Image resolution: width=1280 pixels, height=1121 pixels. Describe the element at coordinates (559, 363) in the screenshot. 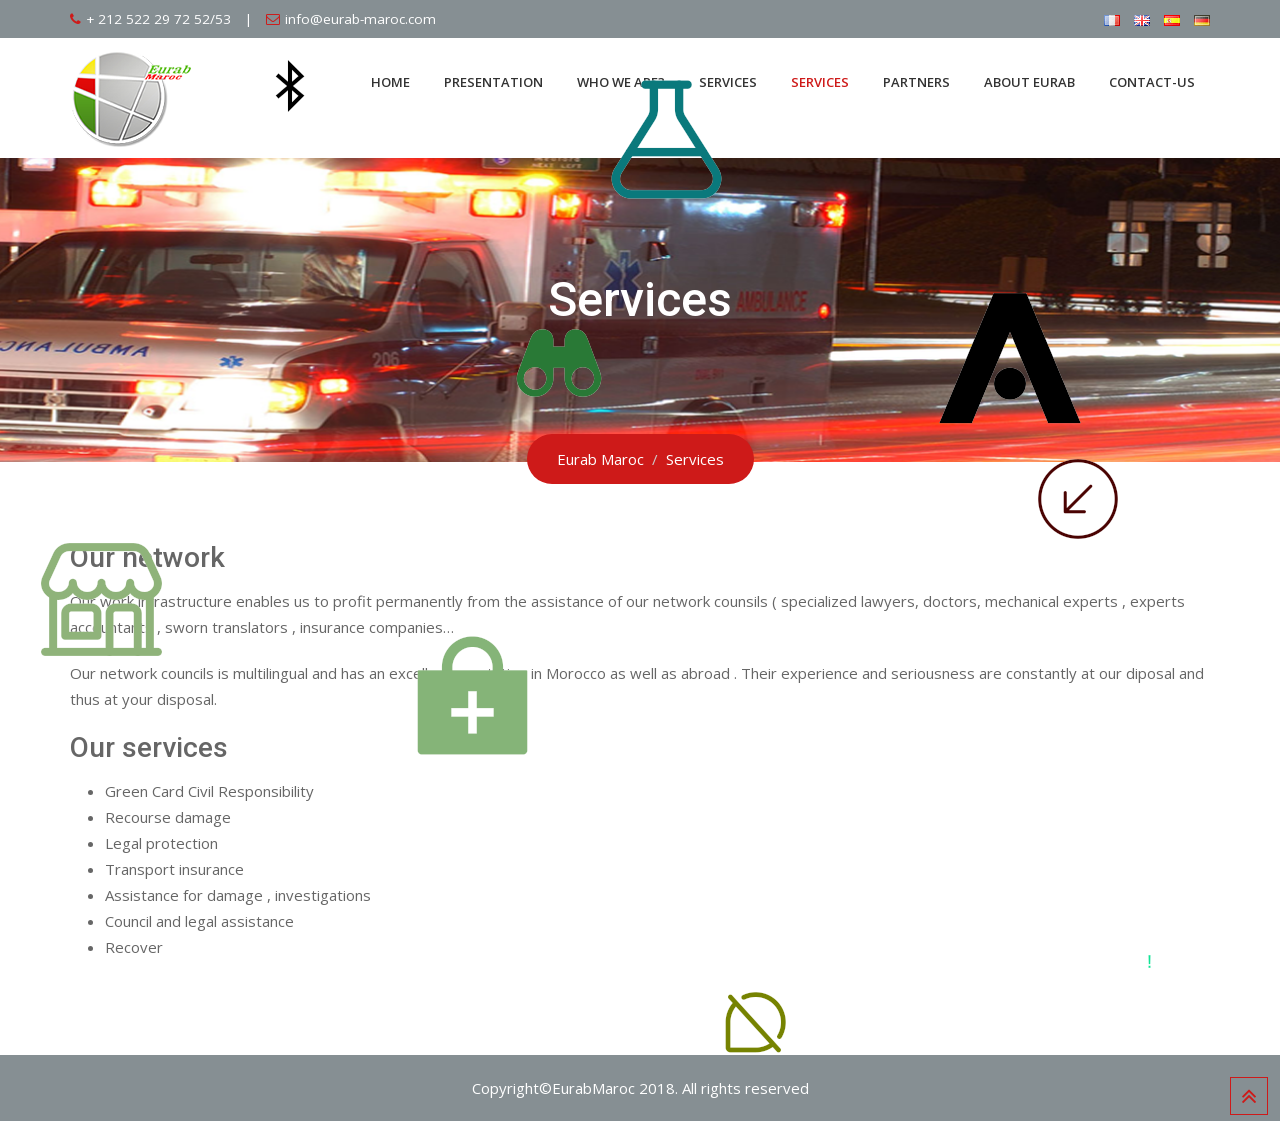

I see `search or explore content` at that location.